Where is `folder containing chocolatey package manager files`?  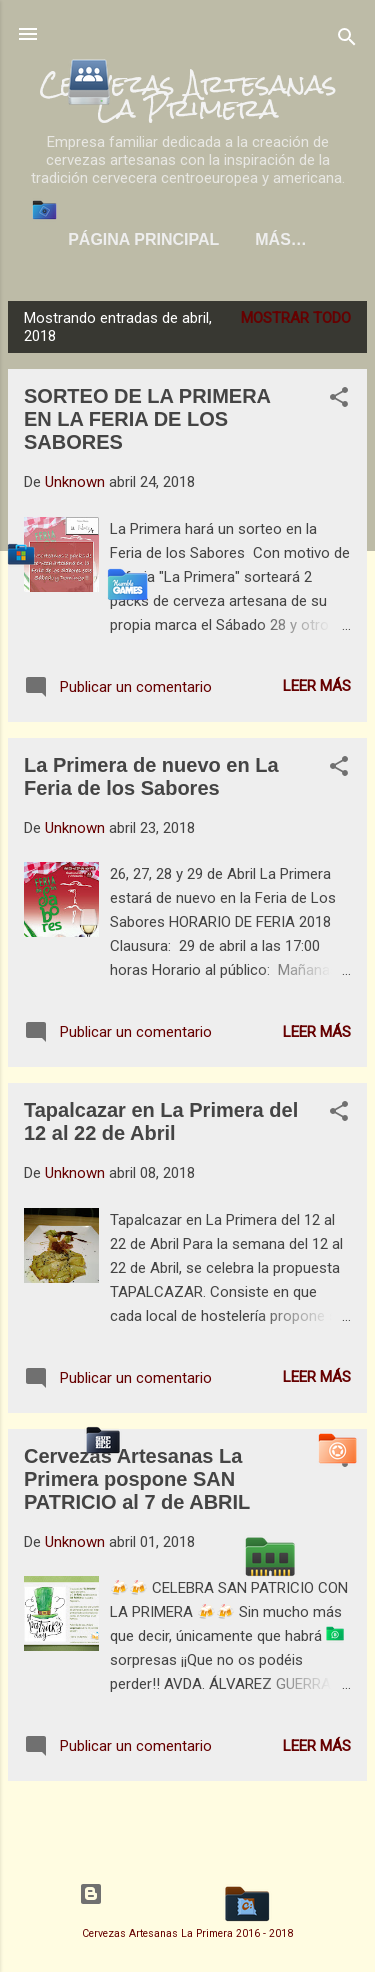 folder containing chocolatey package manager files is located at coordinates (247, 1905).